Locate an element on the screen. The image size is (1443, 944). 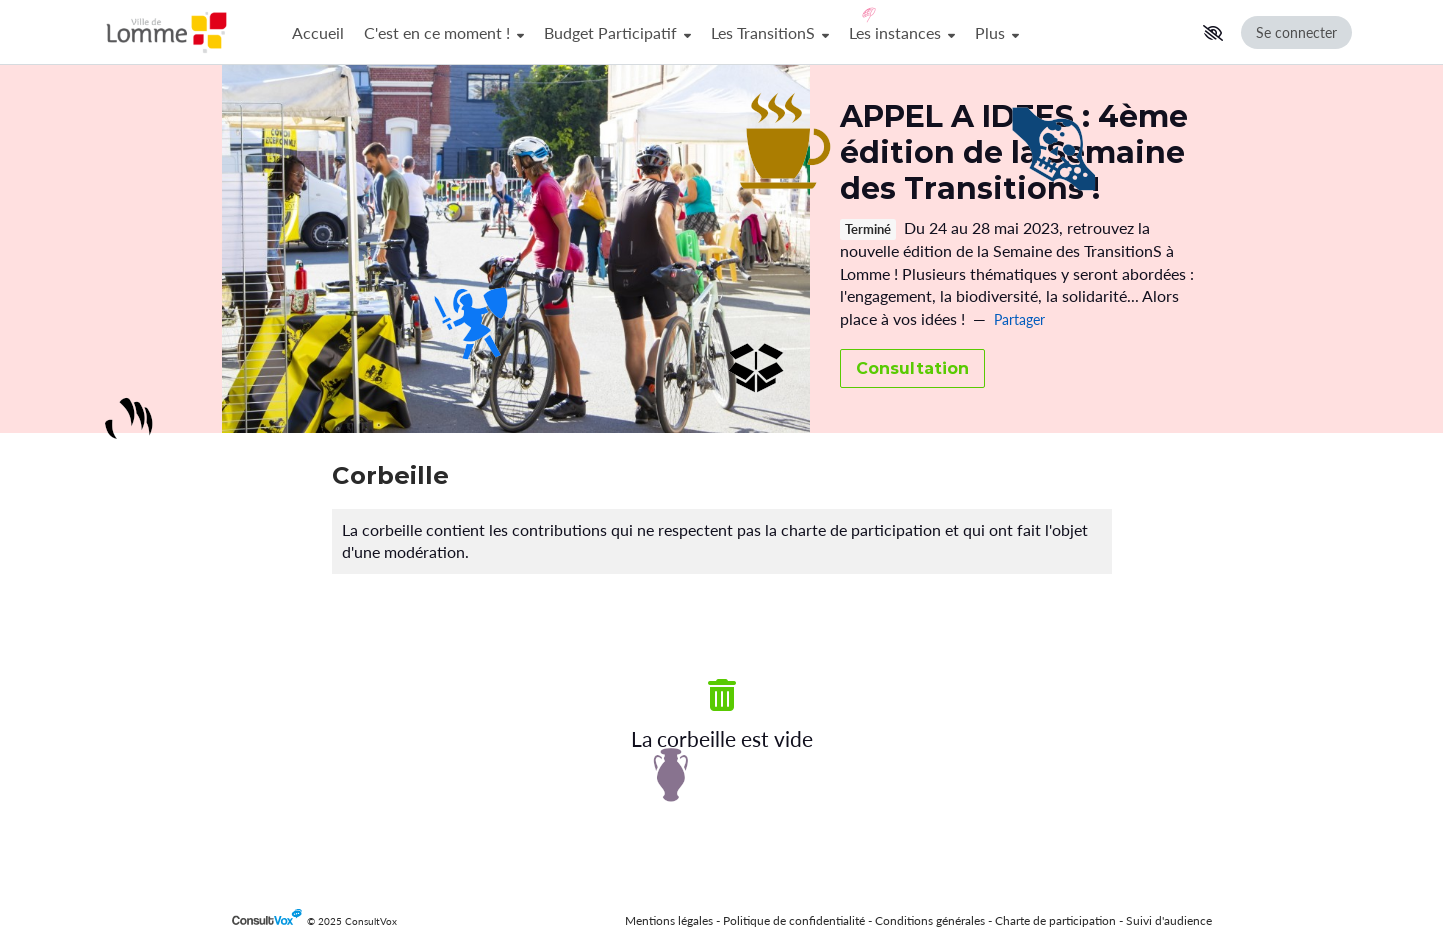
view package or shipping details is located at coordinates (756, 368).